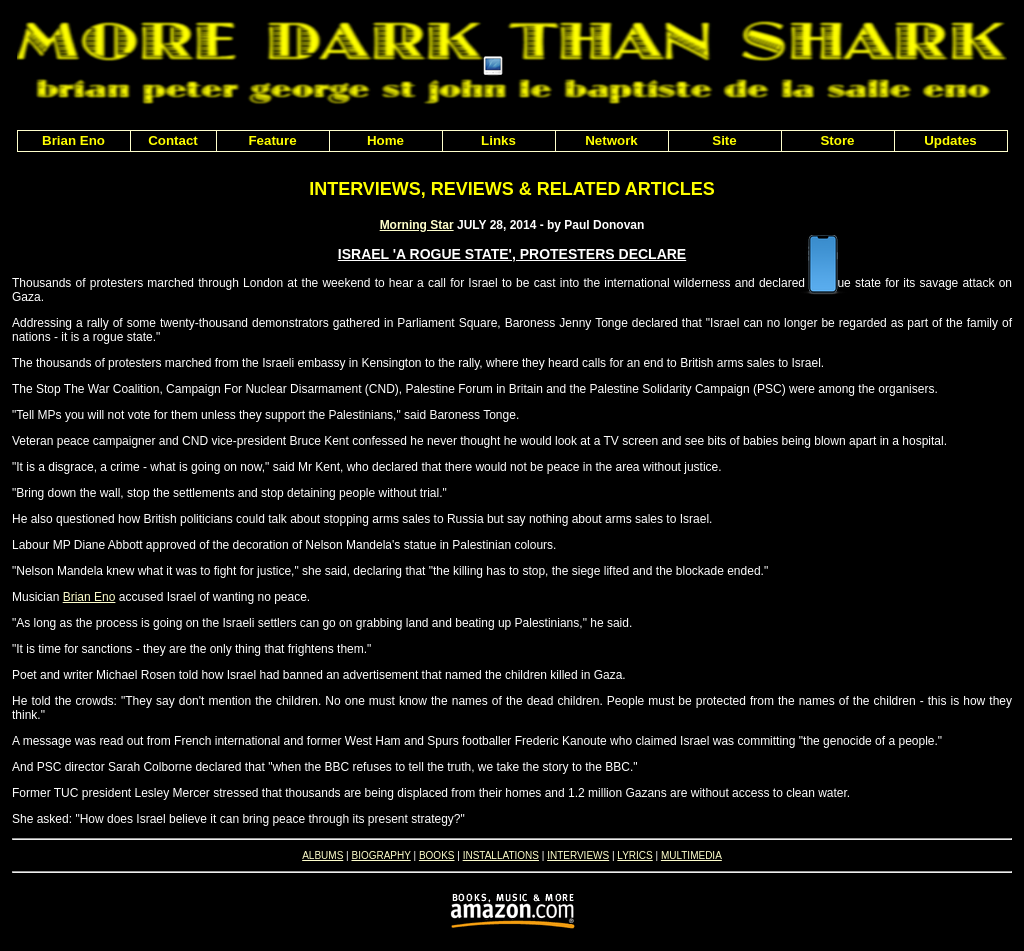 The image size is (1024, 951). I want to click on iPhone 13 device icon, so click(823, 265).